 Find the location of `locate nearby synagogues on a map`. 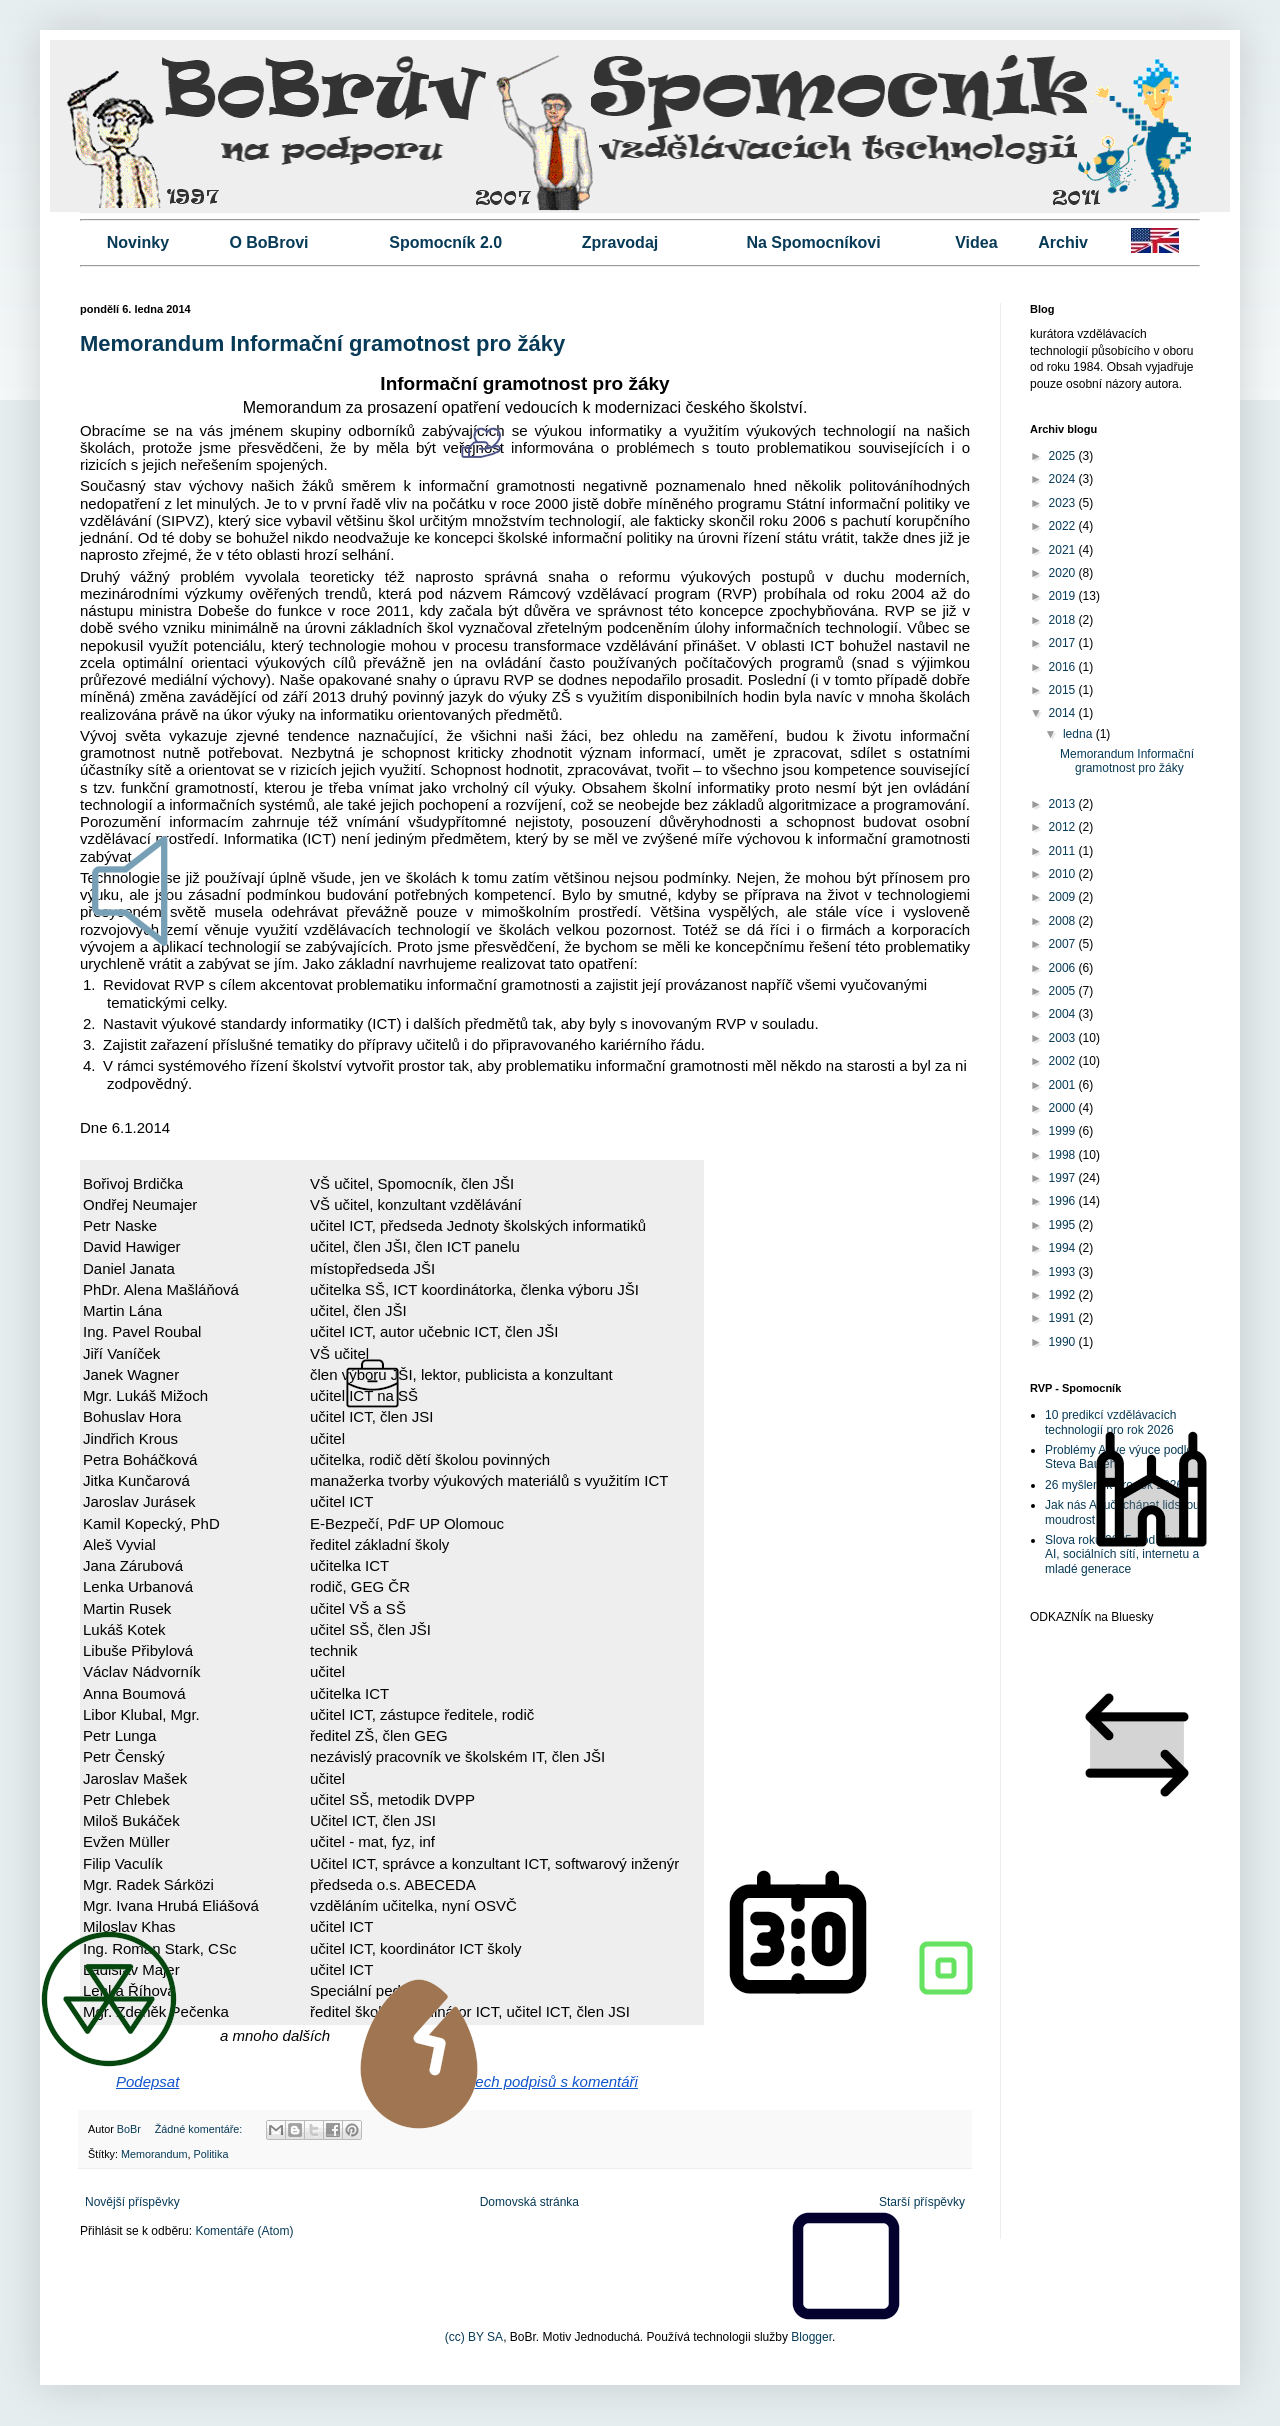

locate nearby synagogues on a map is located at coordinates (1151, 1491).